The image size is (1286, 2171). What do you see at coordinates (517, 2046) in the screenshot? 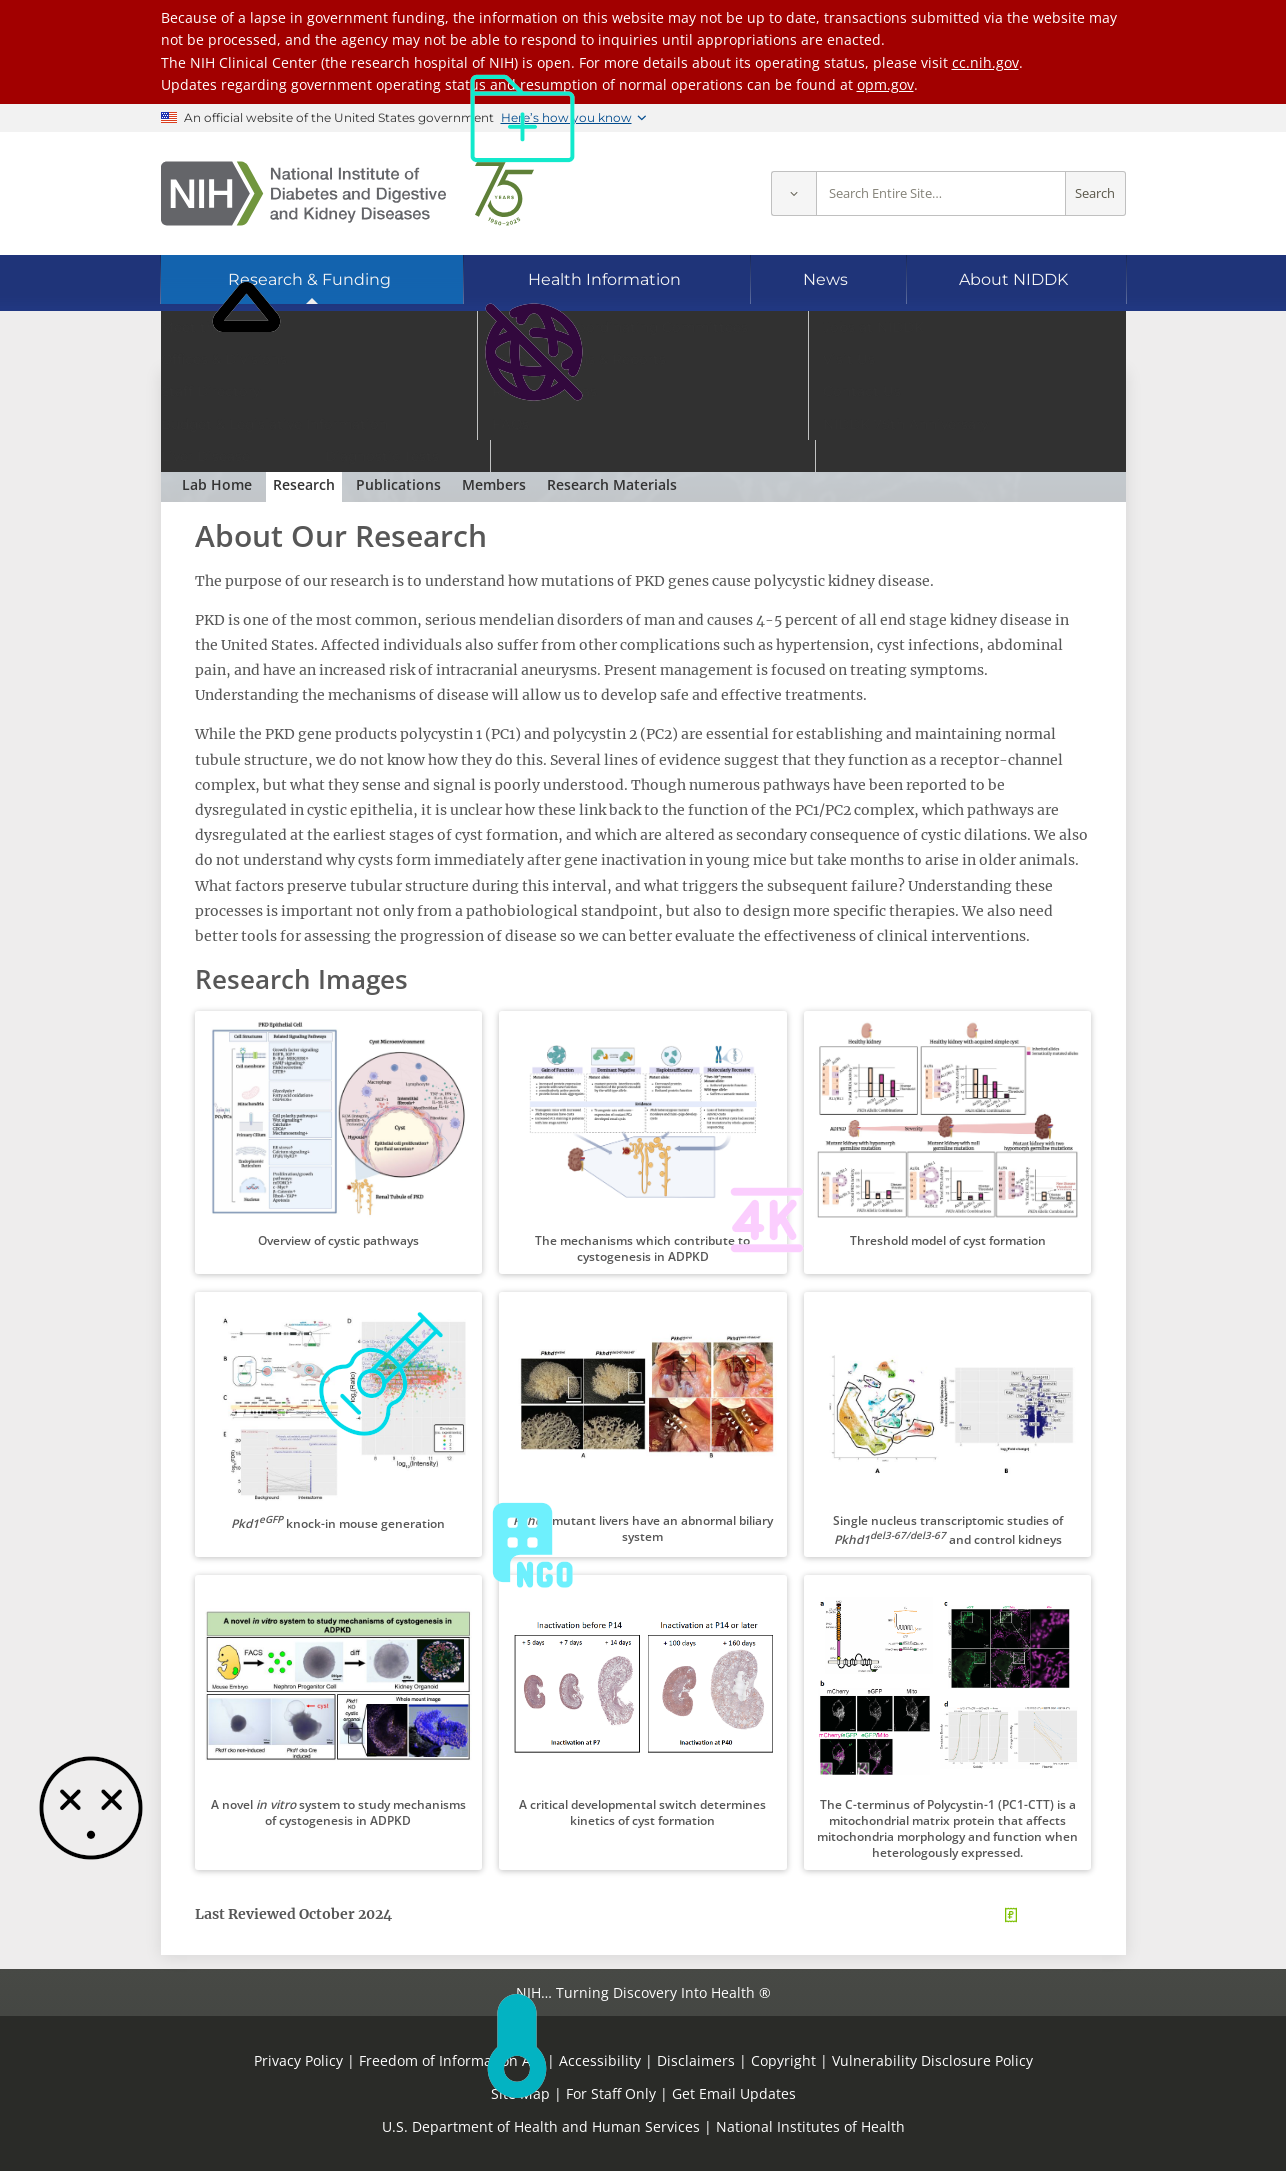
I see `indicates very low or minimum temperature` at bounding box center [517, 2046].